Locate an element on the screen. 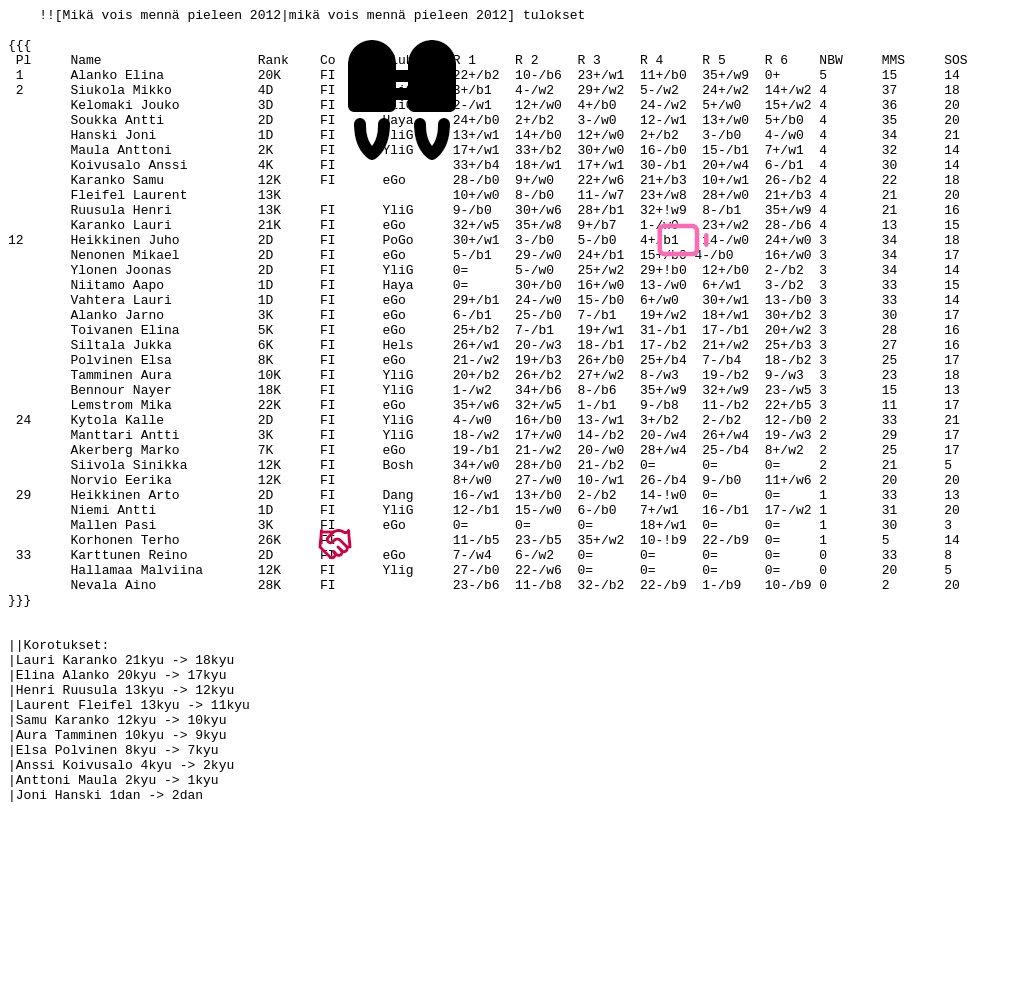  activate boost or turbo mode is located at coordinates (402, 100).